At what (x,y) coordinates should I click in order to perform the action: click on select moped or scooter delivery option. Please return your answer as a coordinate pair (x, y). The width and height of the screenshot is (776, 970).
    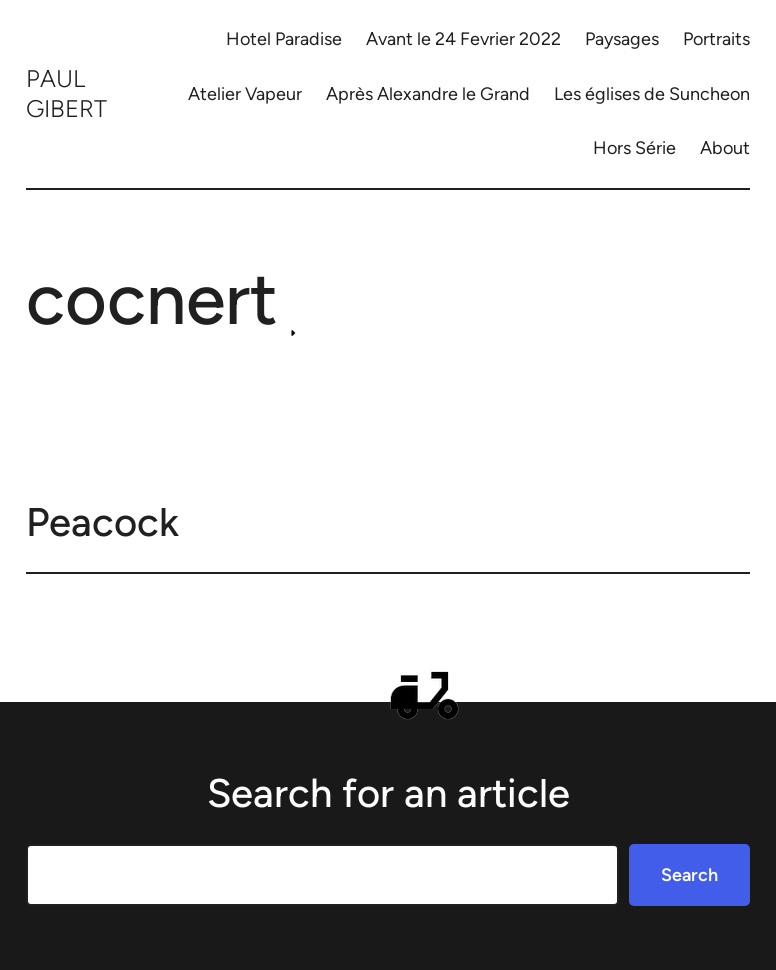
    Looking at the image, I should click on (424, 695).